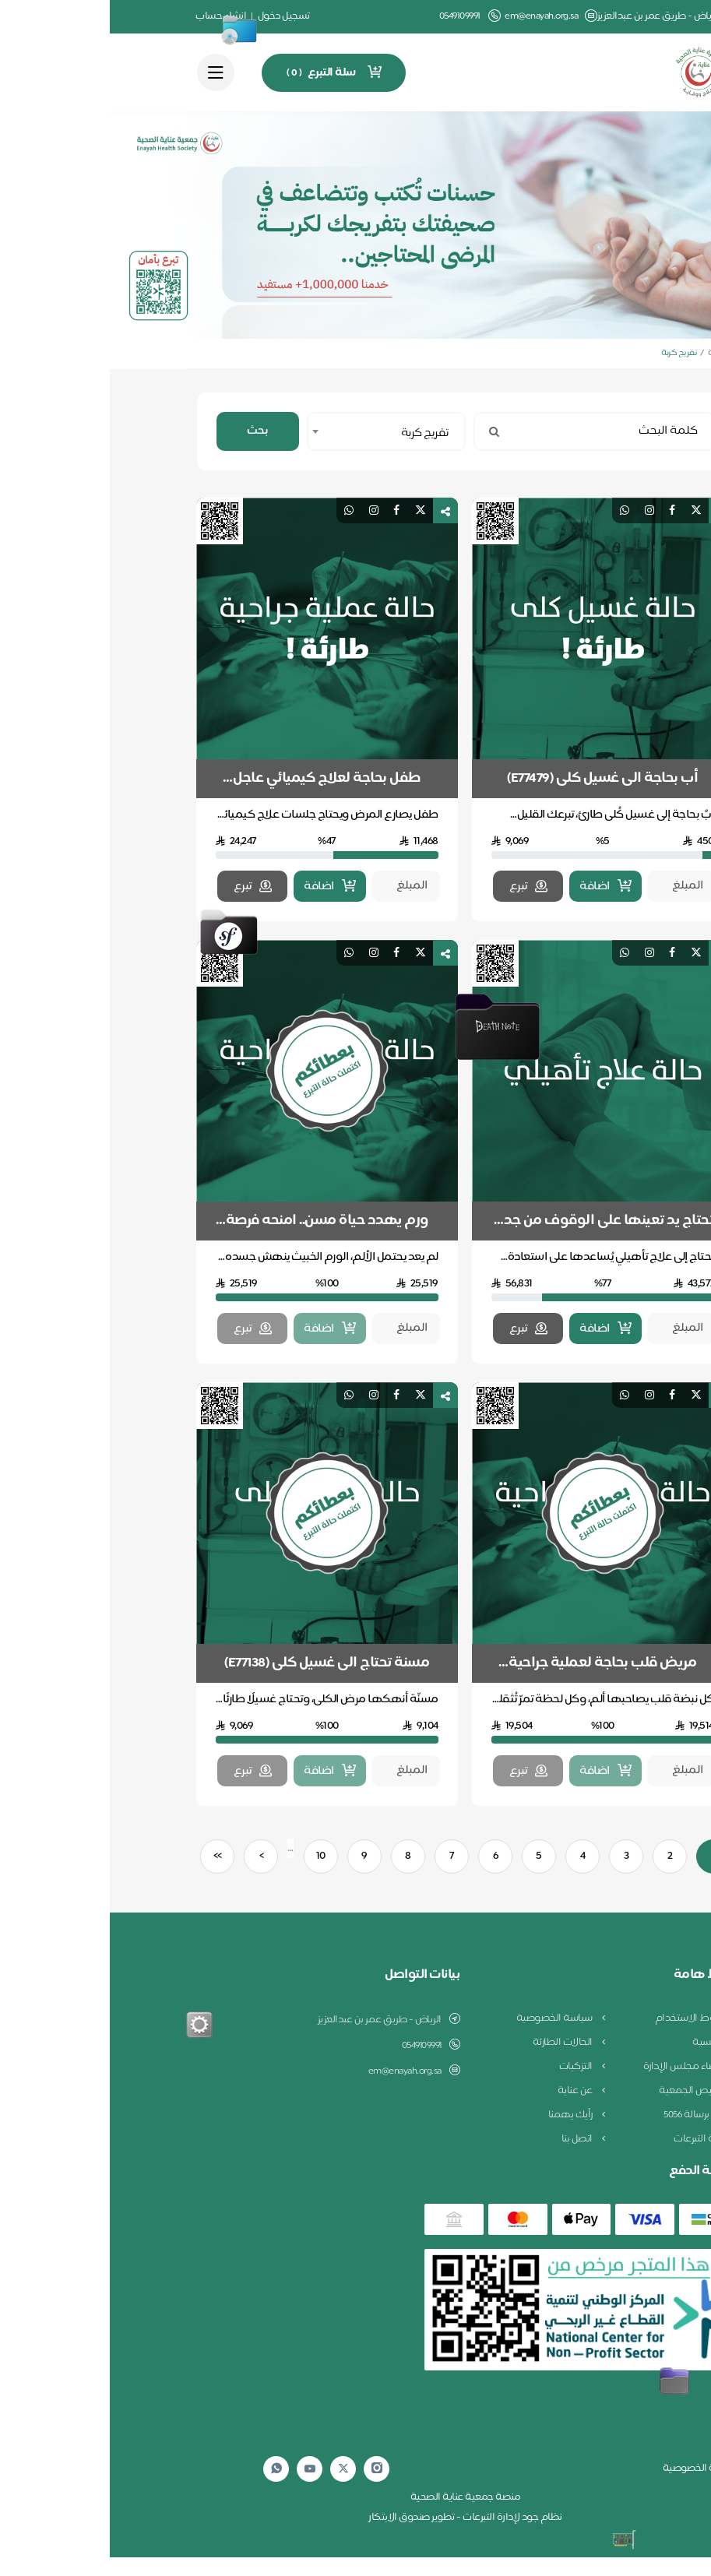  What do you see at coordinates (199, 2025) in the screenshot?
I see `shared library file type indicator` at bounding box center [199, 2025].